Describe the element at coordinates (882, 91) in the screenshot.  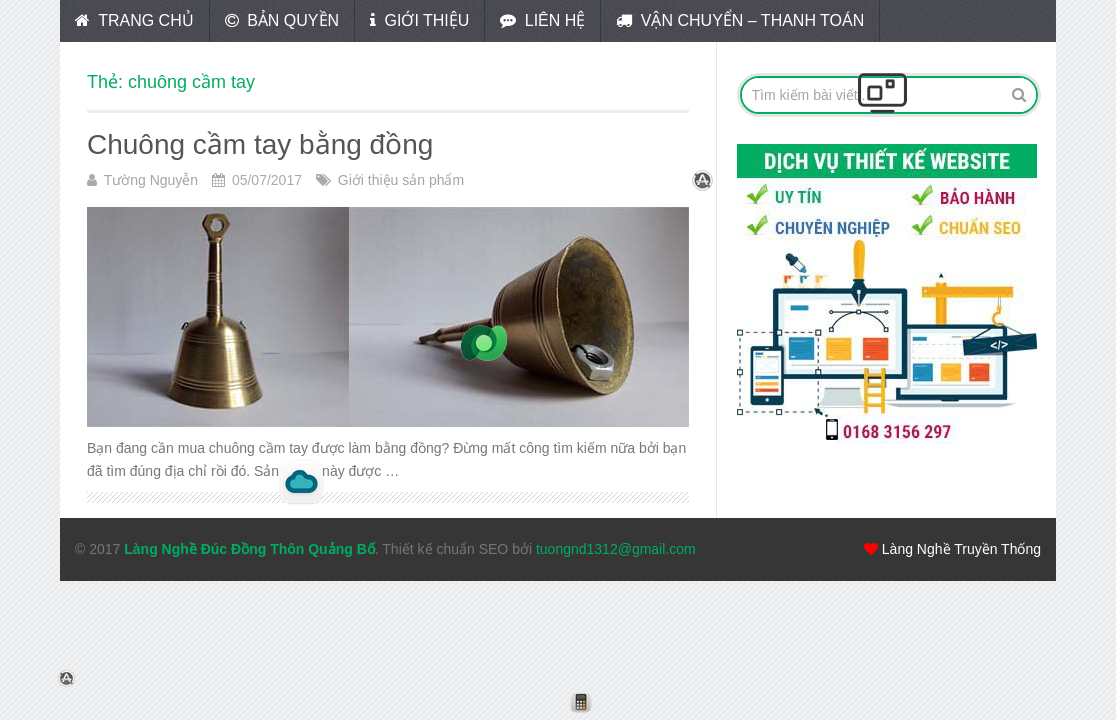
I see `access remote desktop settings` at that location.